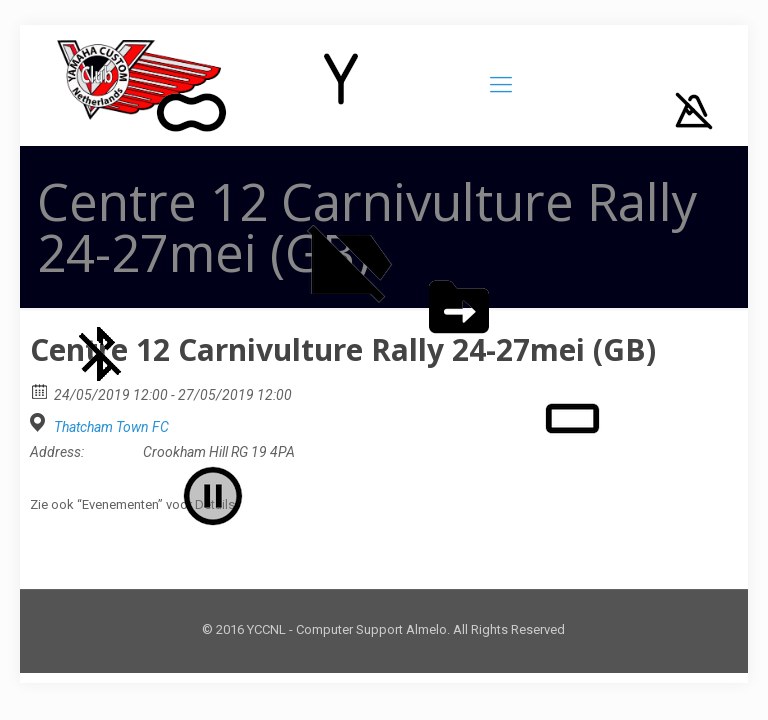 This screenshot has height=720, width=768. I want to click on access a linked submodule or external repository, so click(459, 307).